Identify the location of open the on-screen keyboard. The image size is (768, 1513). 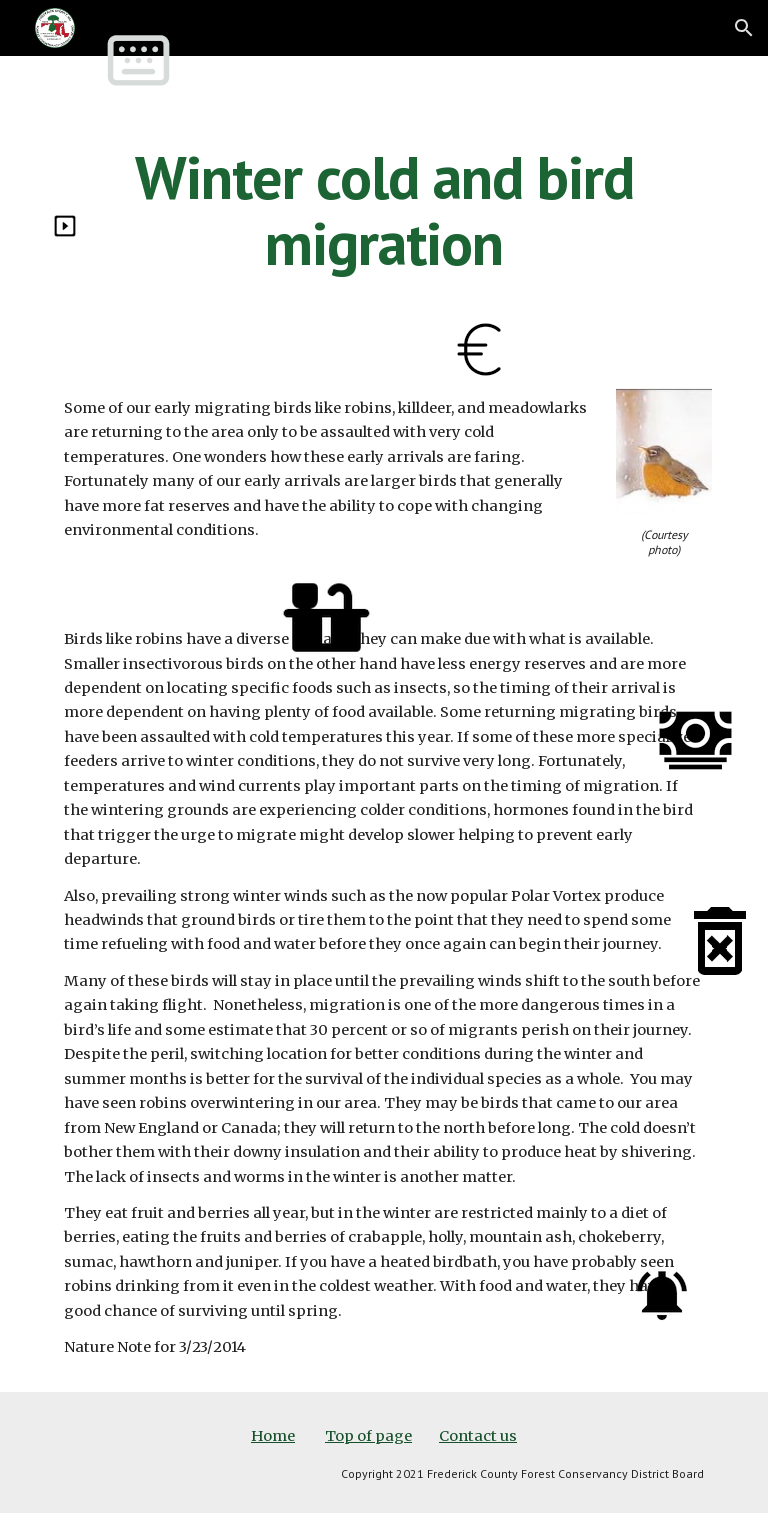
(138, 60).